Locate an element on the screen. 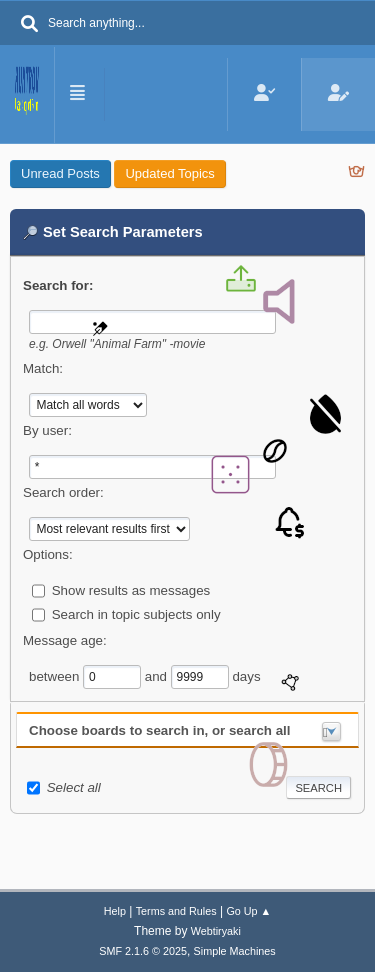  disable water or liquid features is located at coordinates (325, 415).